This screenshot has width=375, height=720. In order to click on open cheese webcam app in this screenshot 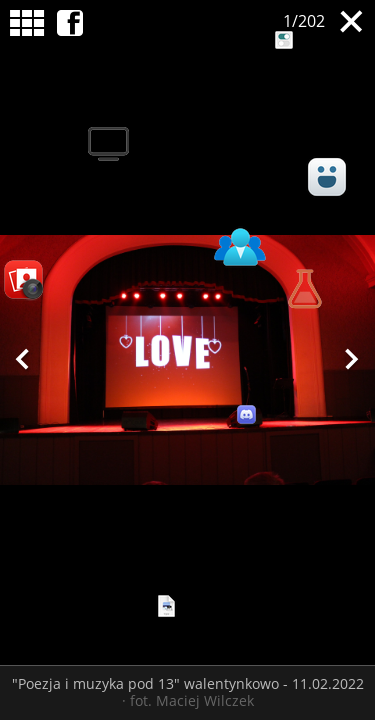, I will do `click(23, 279)`.